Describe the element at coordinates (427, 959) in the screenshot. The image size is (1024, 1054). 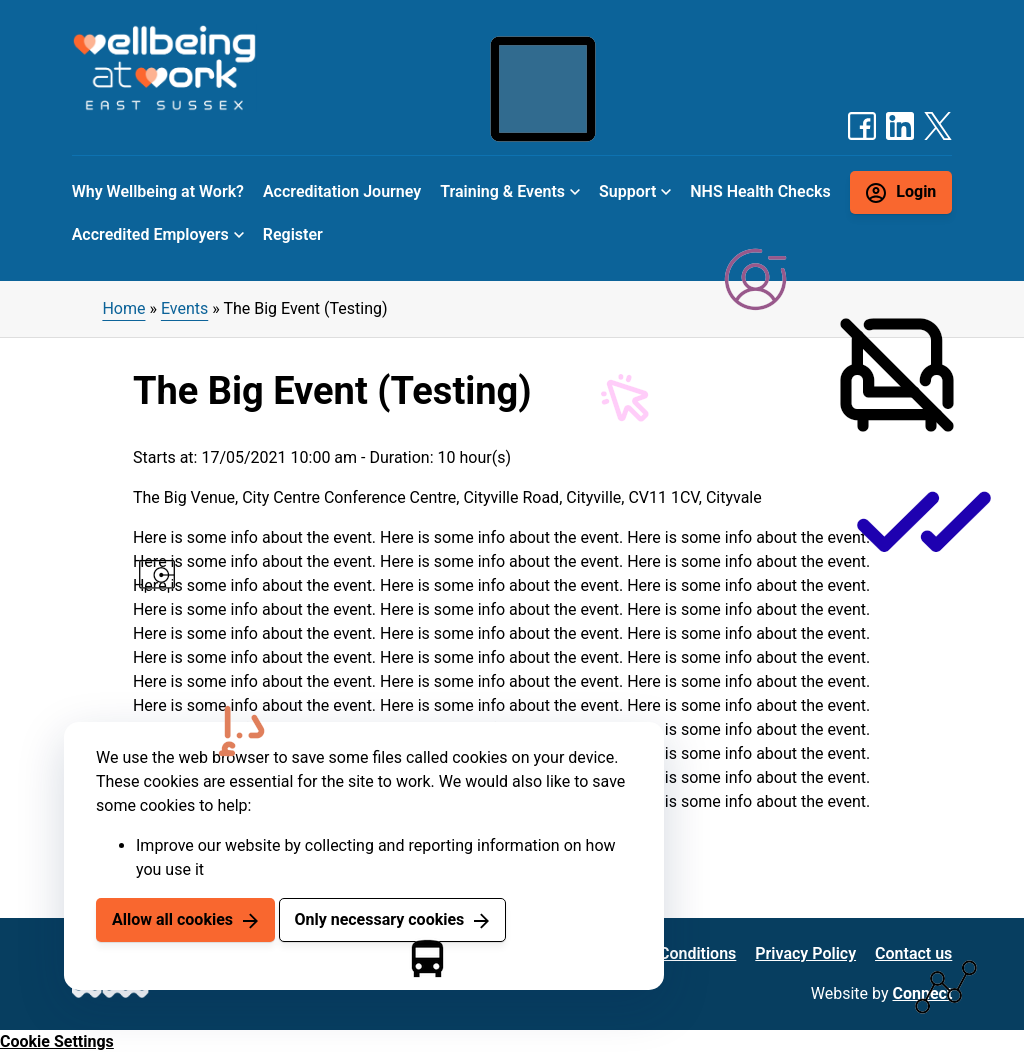
I see `view bus routes and schedules` at that location.